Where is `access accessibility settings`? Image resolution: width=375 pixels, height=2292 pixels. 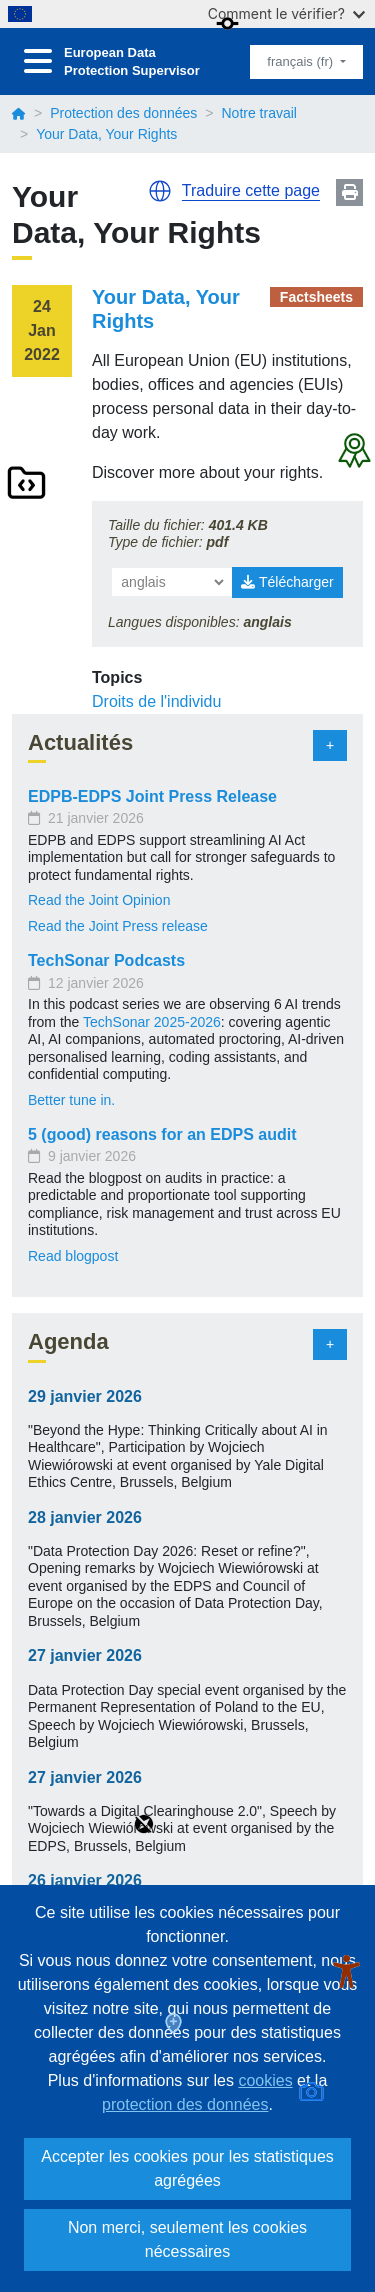
access accessibility settings is located at coordinates (346, 1971).